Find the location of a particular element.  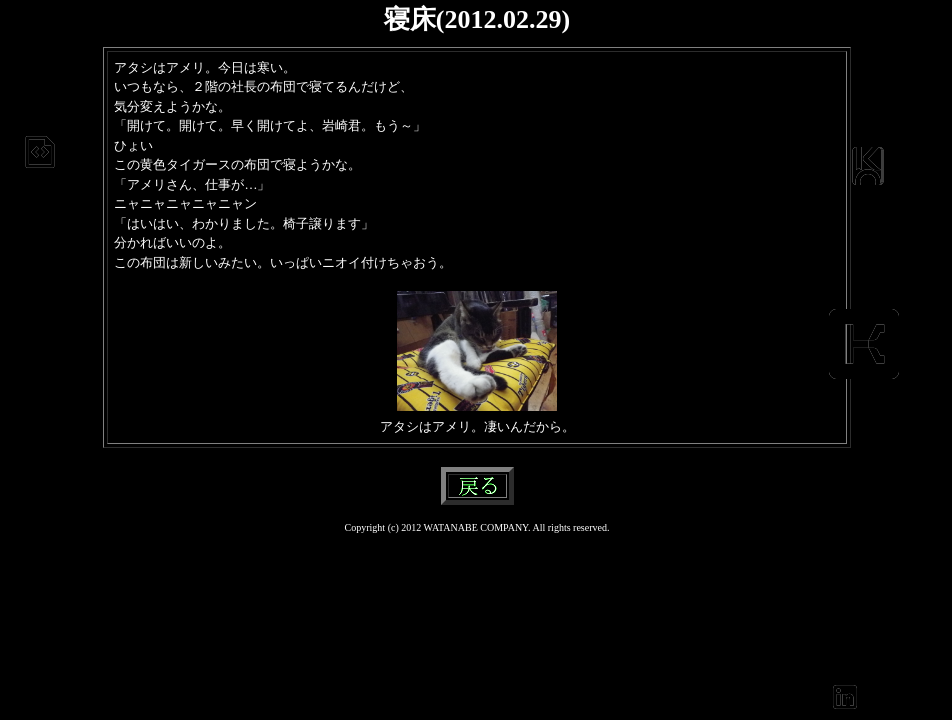

view source code file is located at coordinates (40, 152).